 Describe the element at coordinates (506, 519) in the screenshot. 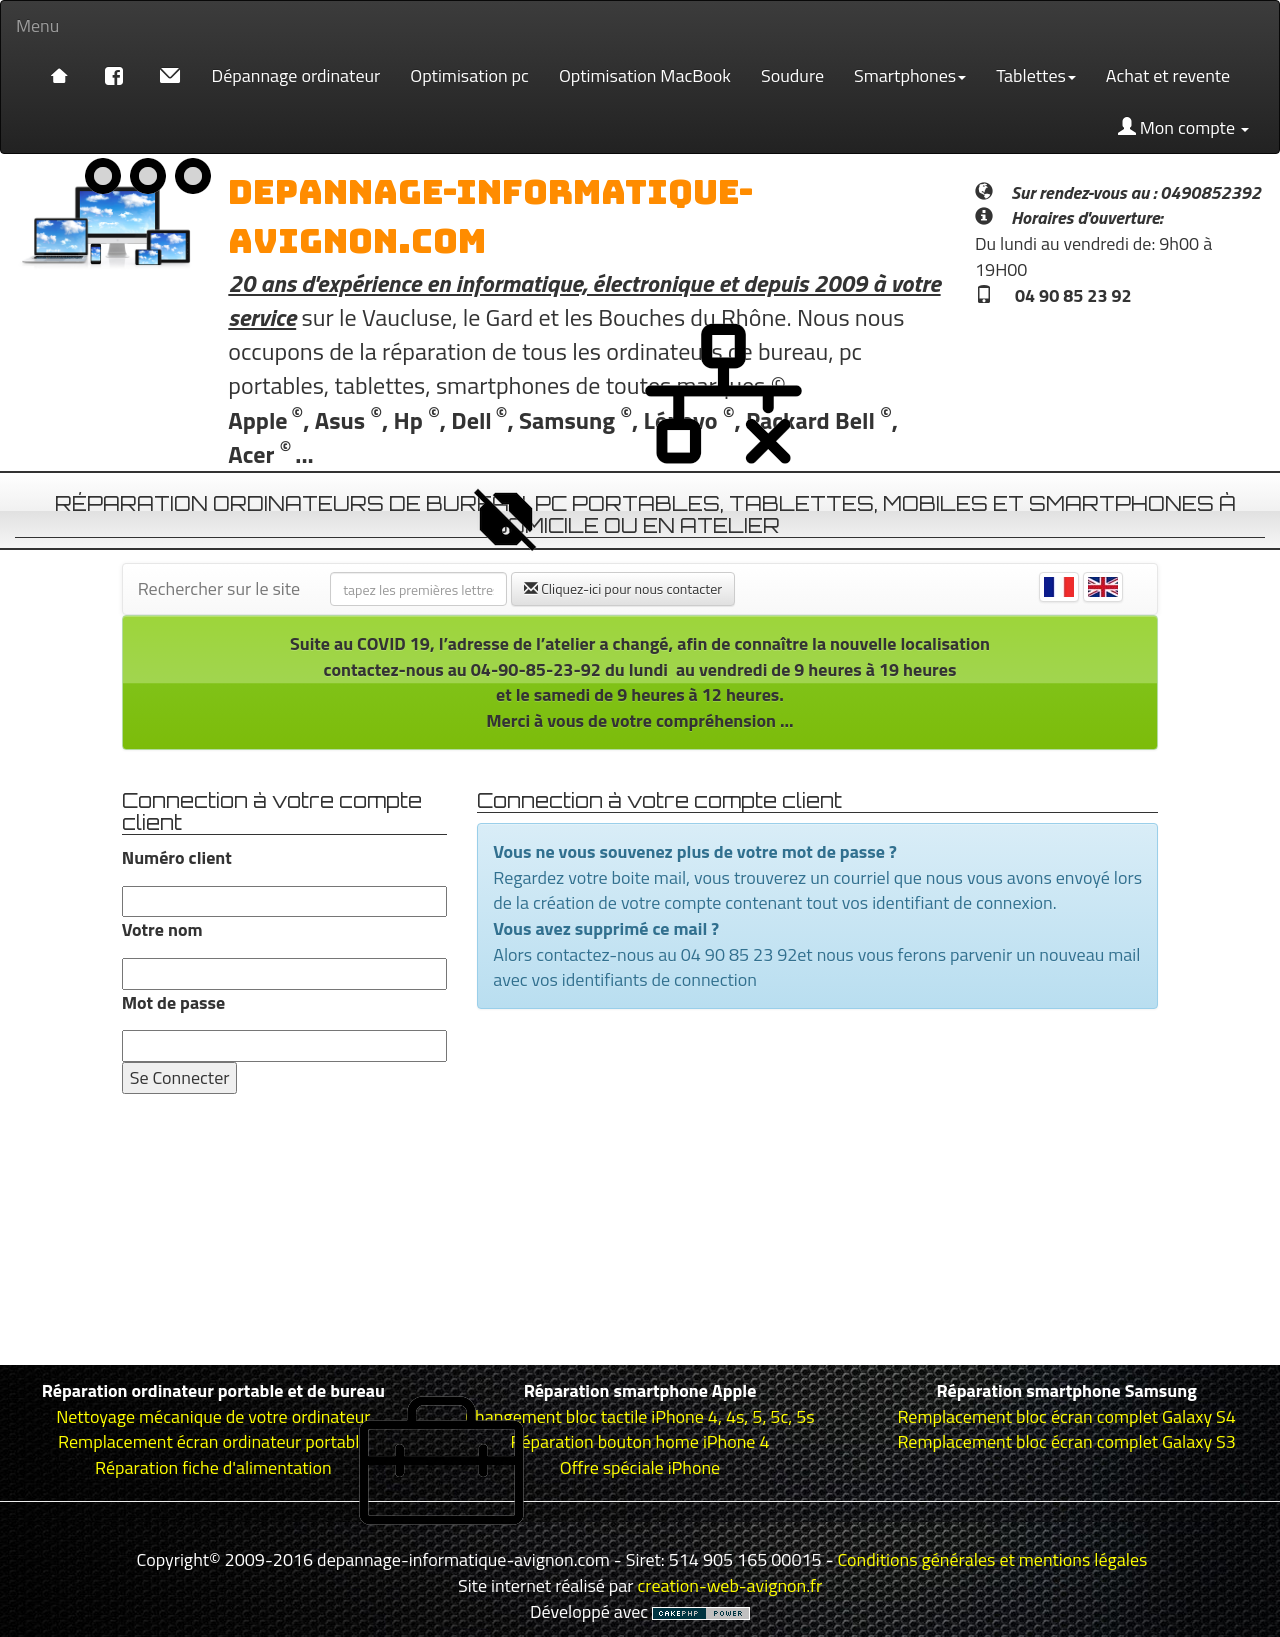

I see `disable content reporting` at that location.